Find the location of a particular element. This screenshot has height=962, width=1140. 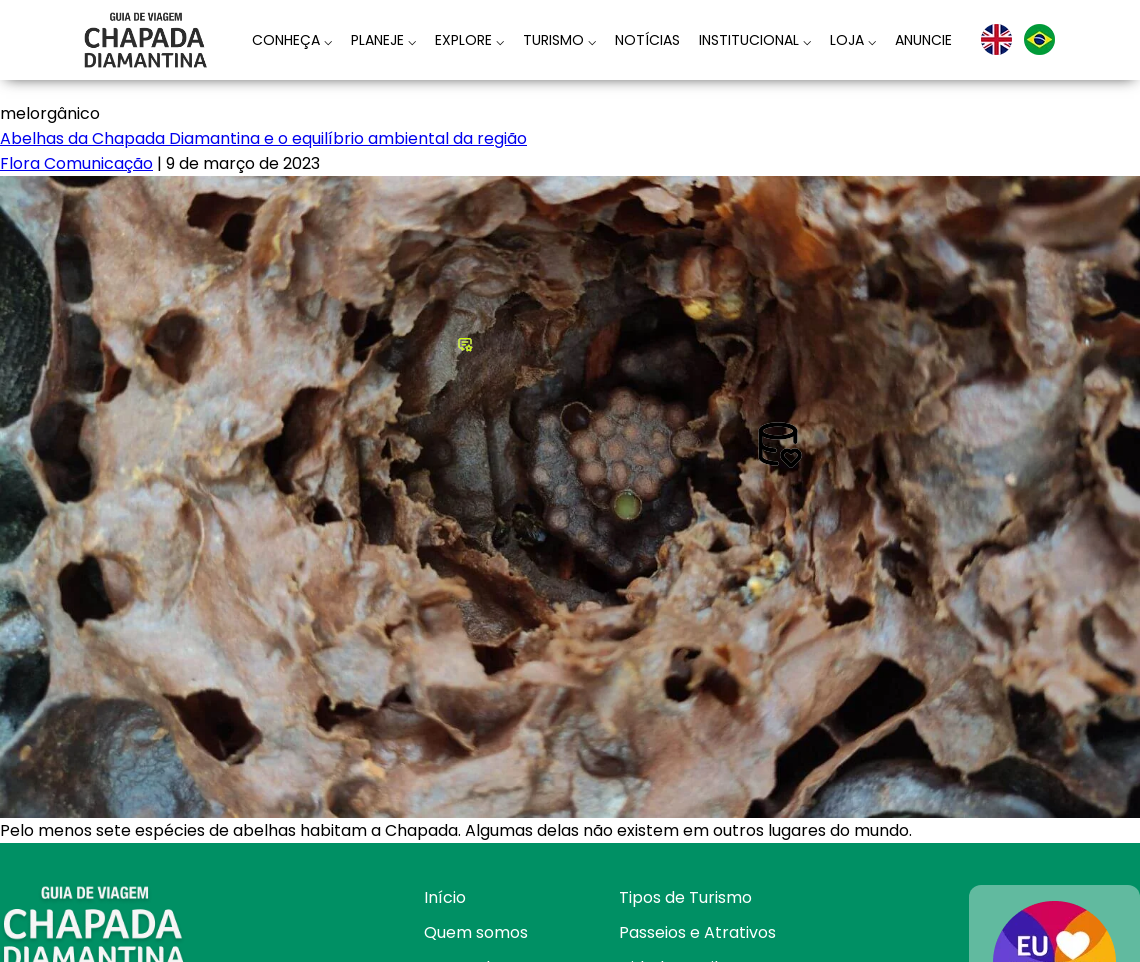

view starred messages is located at coordinates (465, 344).